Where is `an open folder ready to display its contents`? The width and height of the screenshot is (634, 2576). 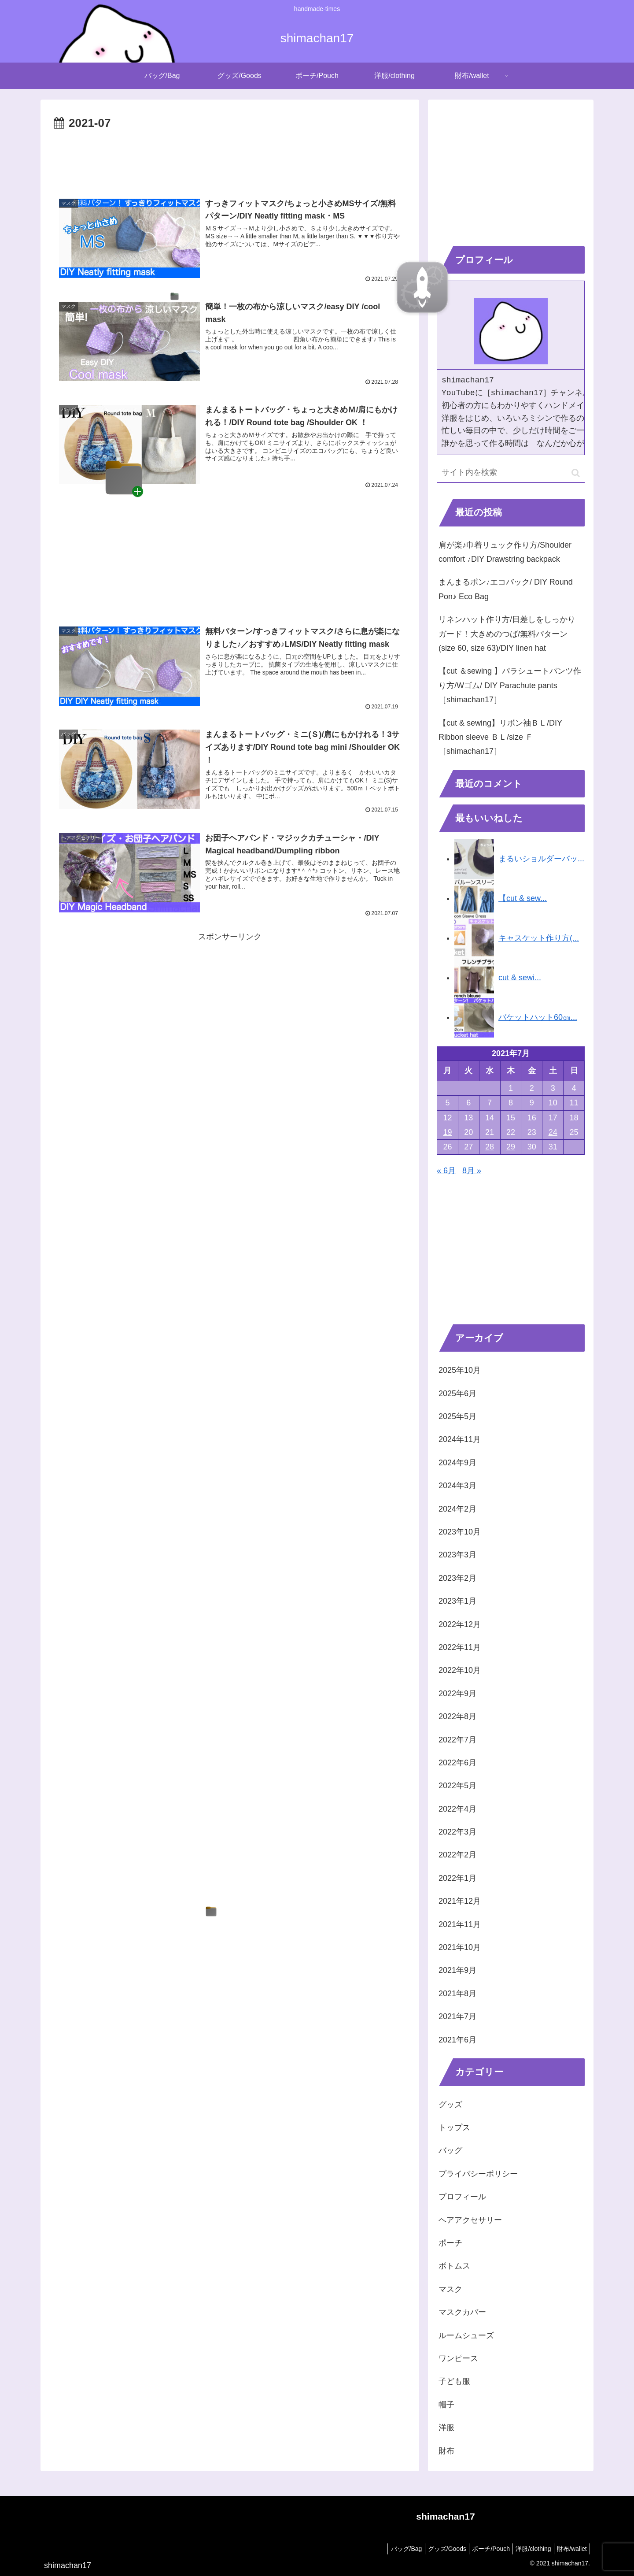 an open folder ready to display its contents is located at coordinates (174, 296).